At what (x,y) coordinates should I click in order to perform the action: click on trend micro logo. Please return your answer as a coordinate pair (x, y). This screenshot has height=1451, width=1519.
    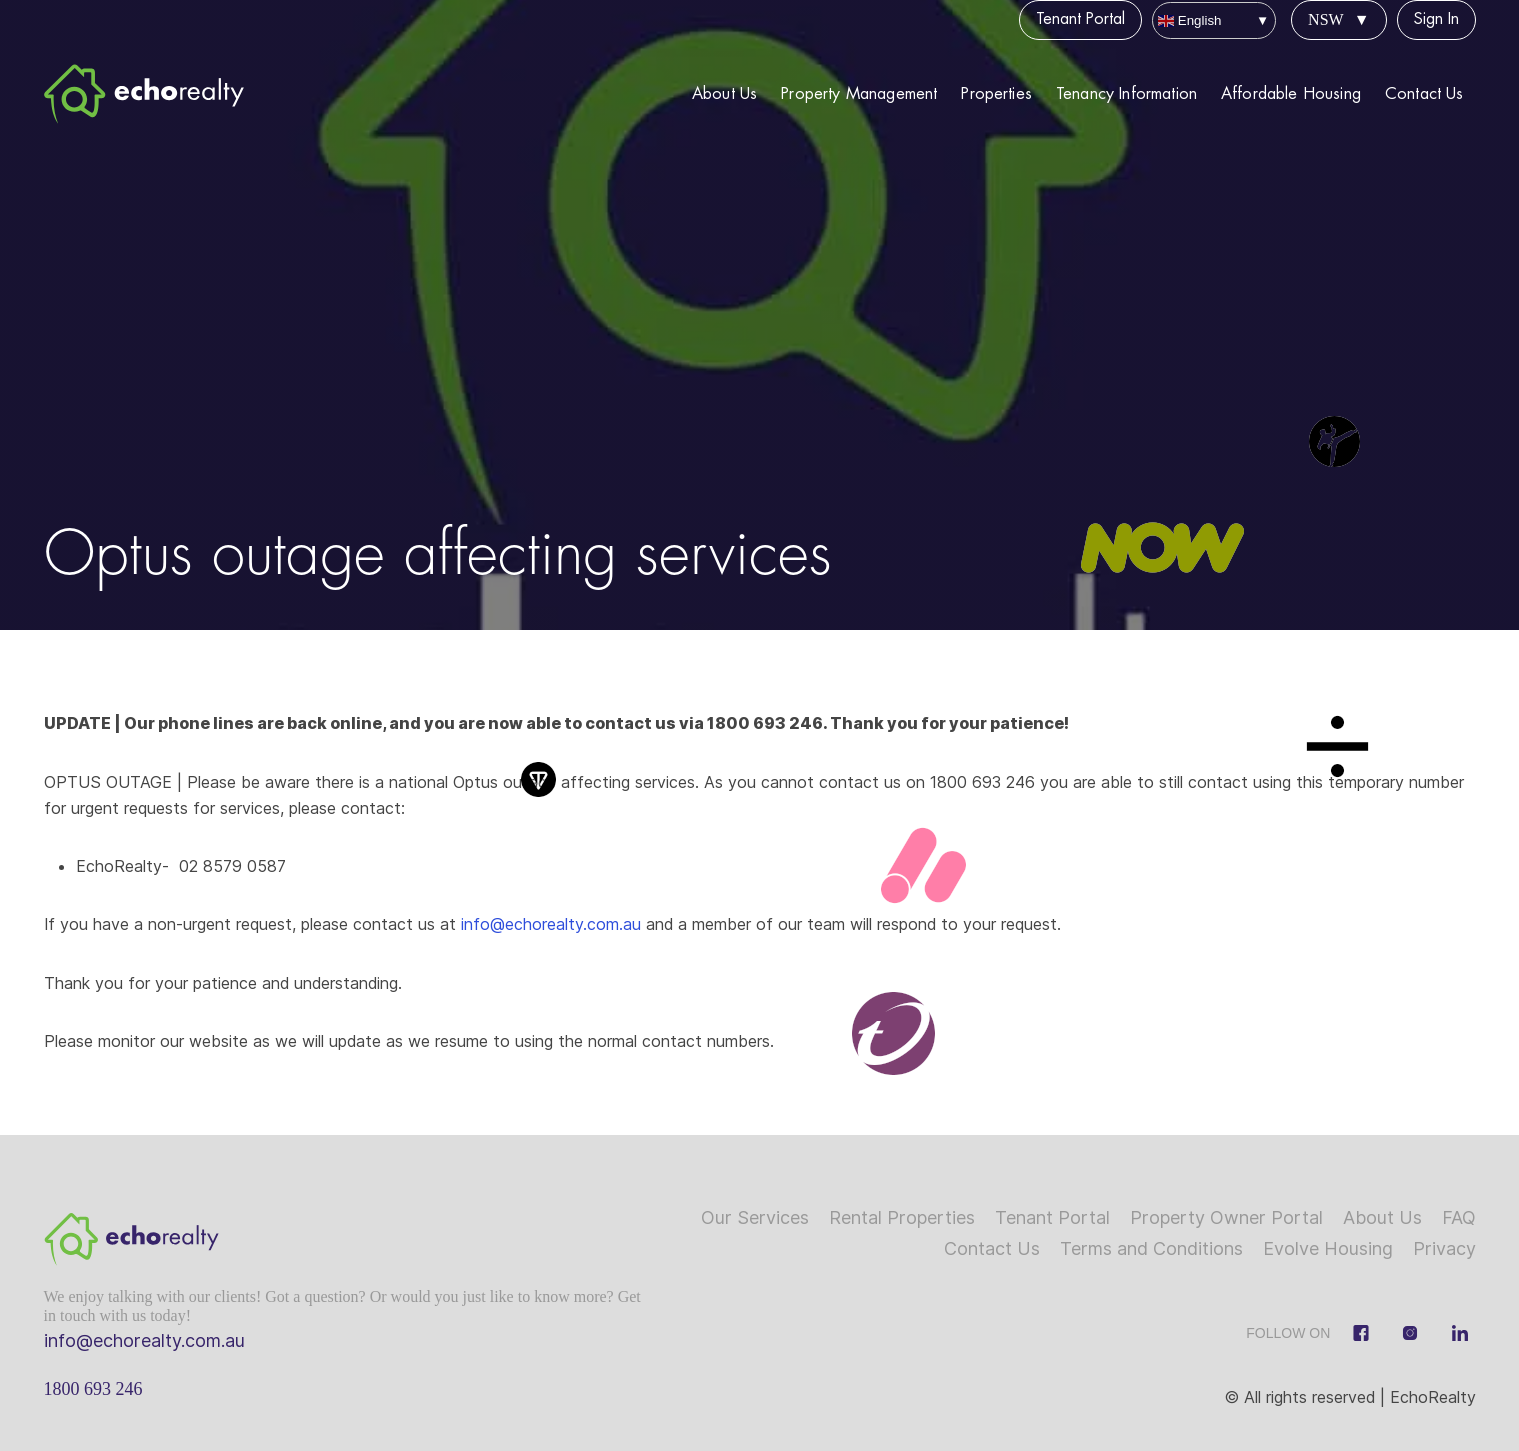
    Looking at the image, I should click on (893, 1033).